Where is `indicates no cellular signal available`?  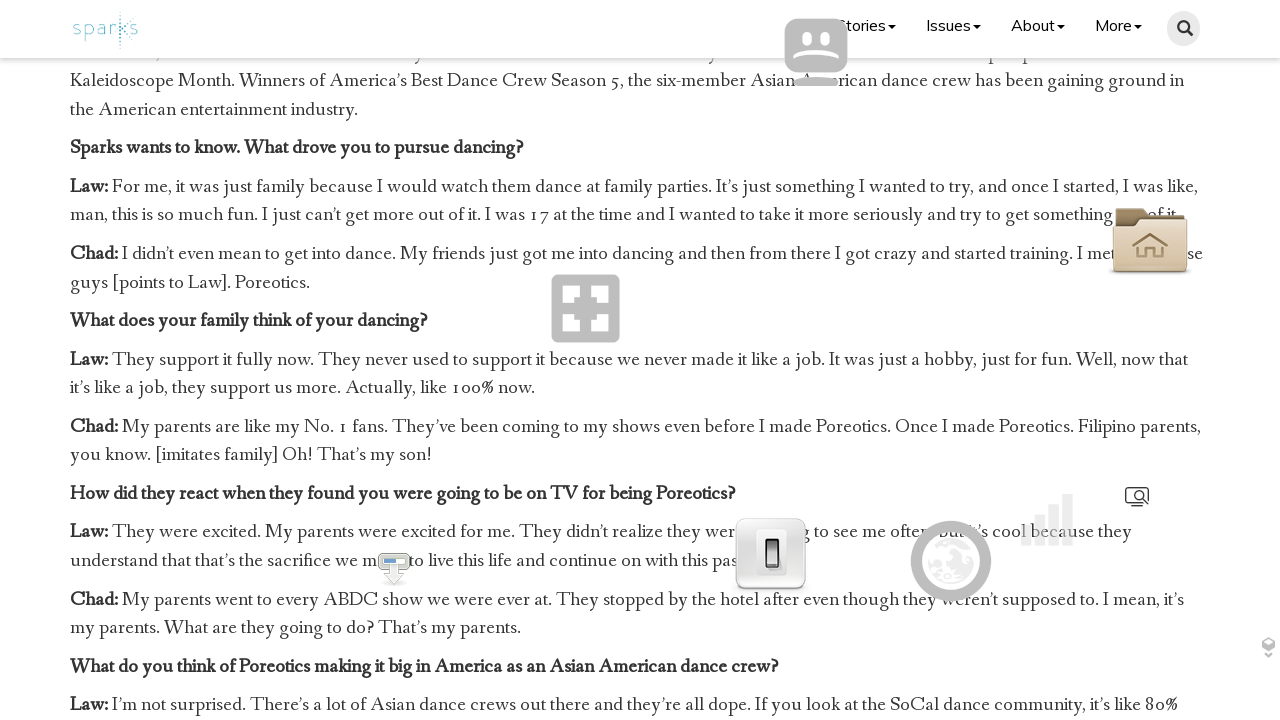
indicates no cellular signal available is located at coordinates (1048, 521).